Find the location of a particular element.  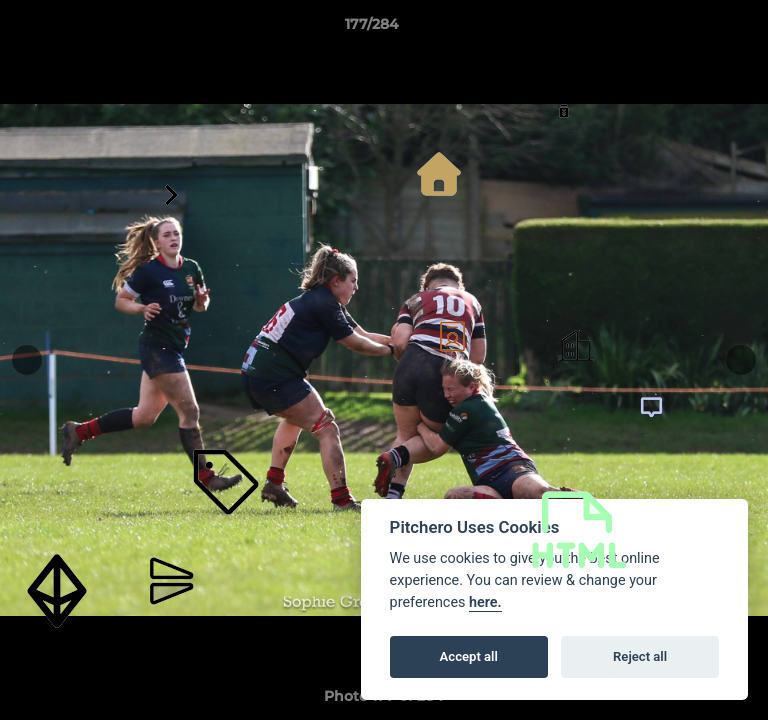

open chat or messaging is located at coordinates (651, 406).